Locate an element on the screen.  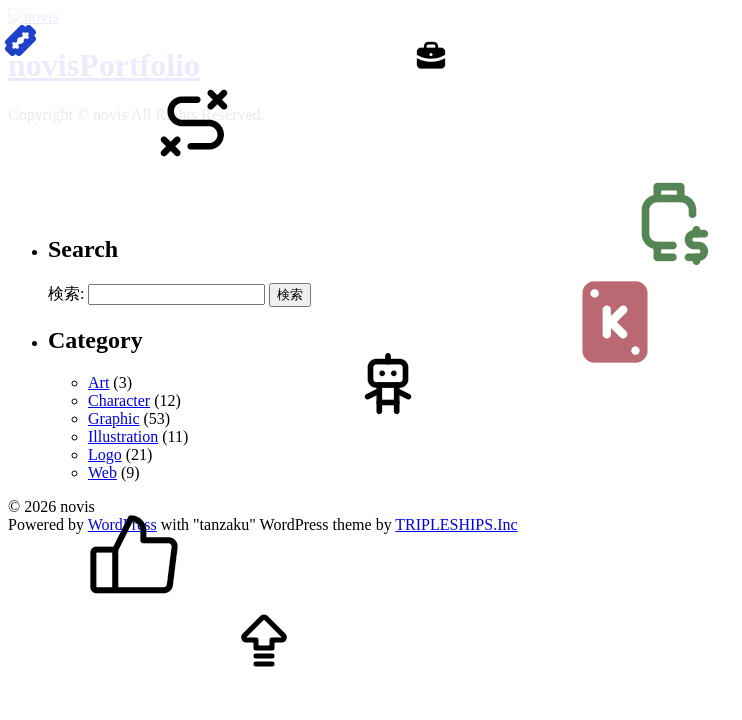
view payment or finance features on your smartwatch is located at coordinates (669, 222).